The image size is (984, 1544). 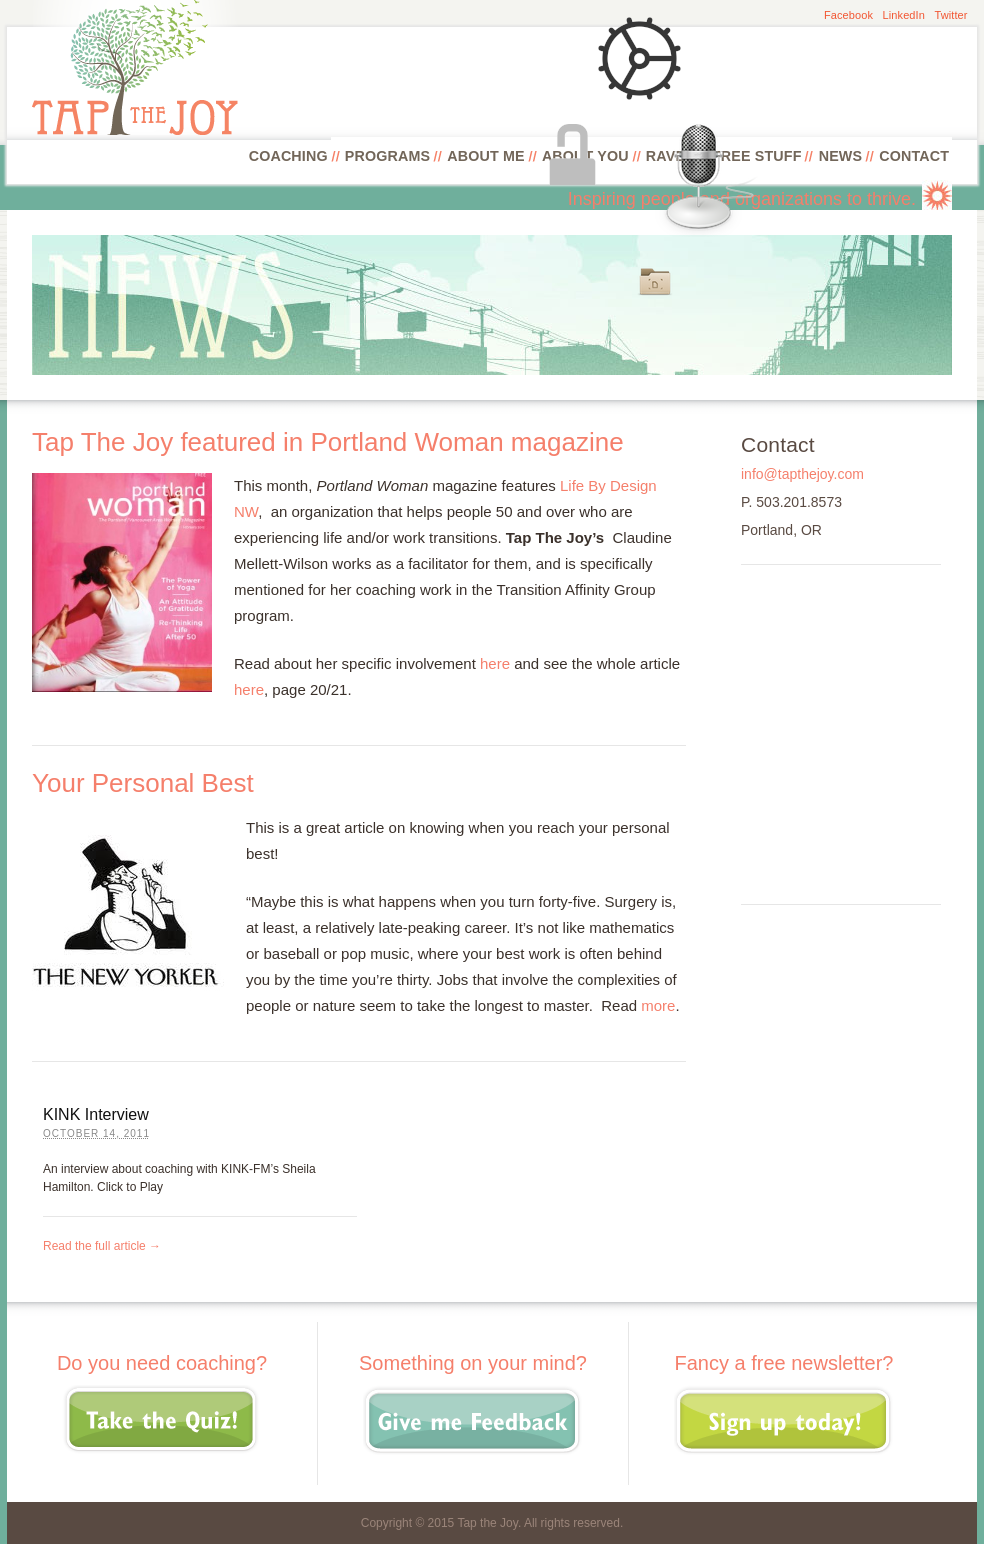 What do you see at coordinates (655, 283) in the screenshot?
I see `access desktop folder contents` at bounding box center [655, 283].